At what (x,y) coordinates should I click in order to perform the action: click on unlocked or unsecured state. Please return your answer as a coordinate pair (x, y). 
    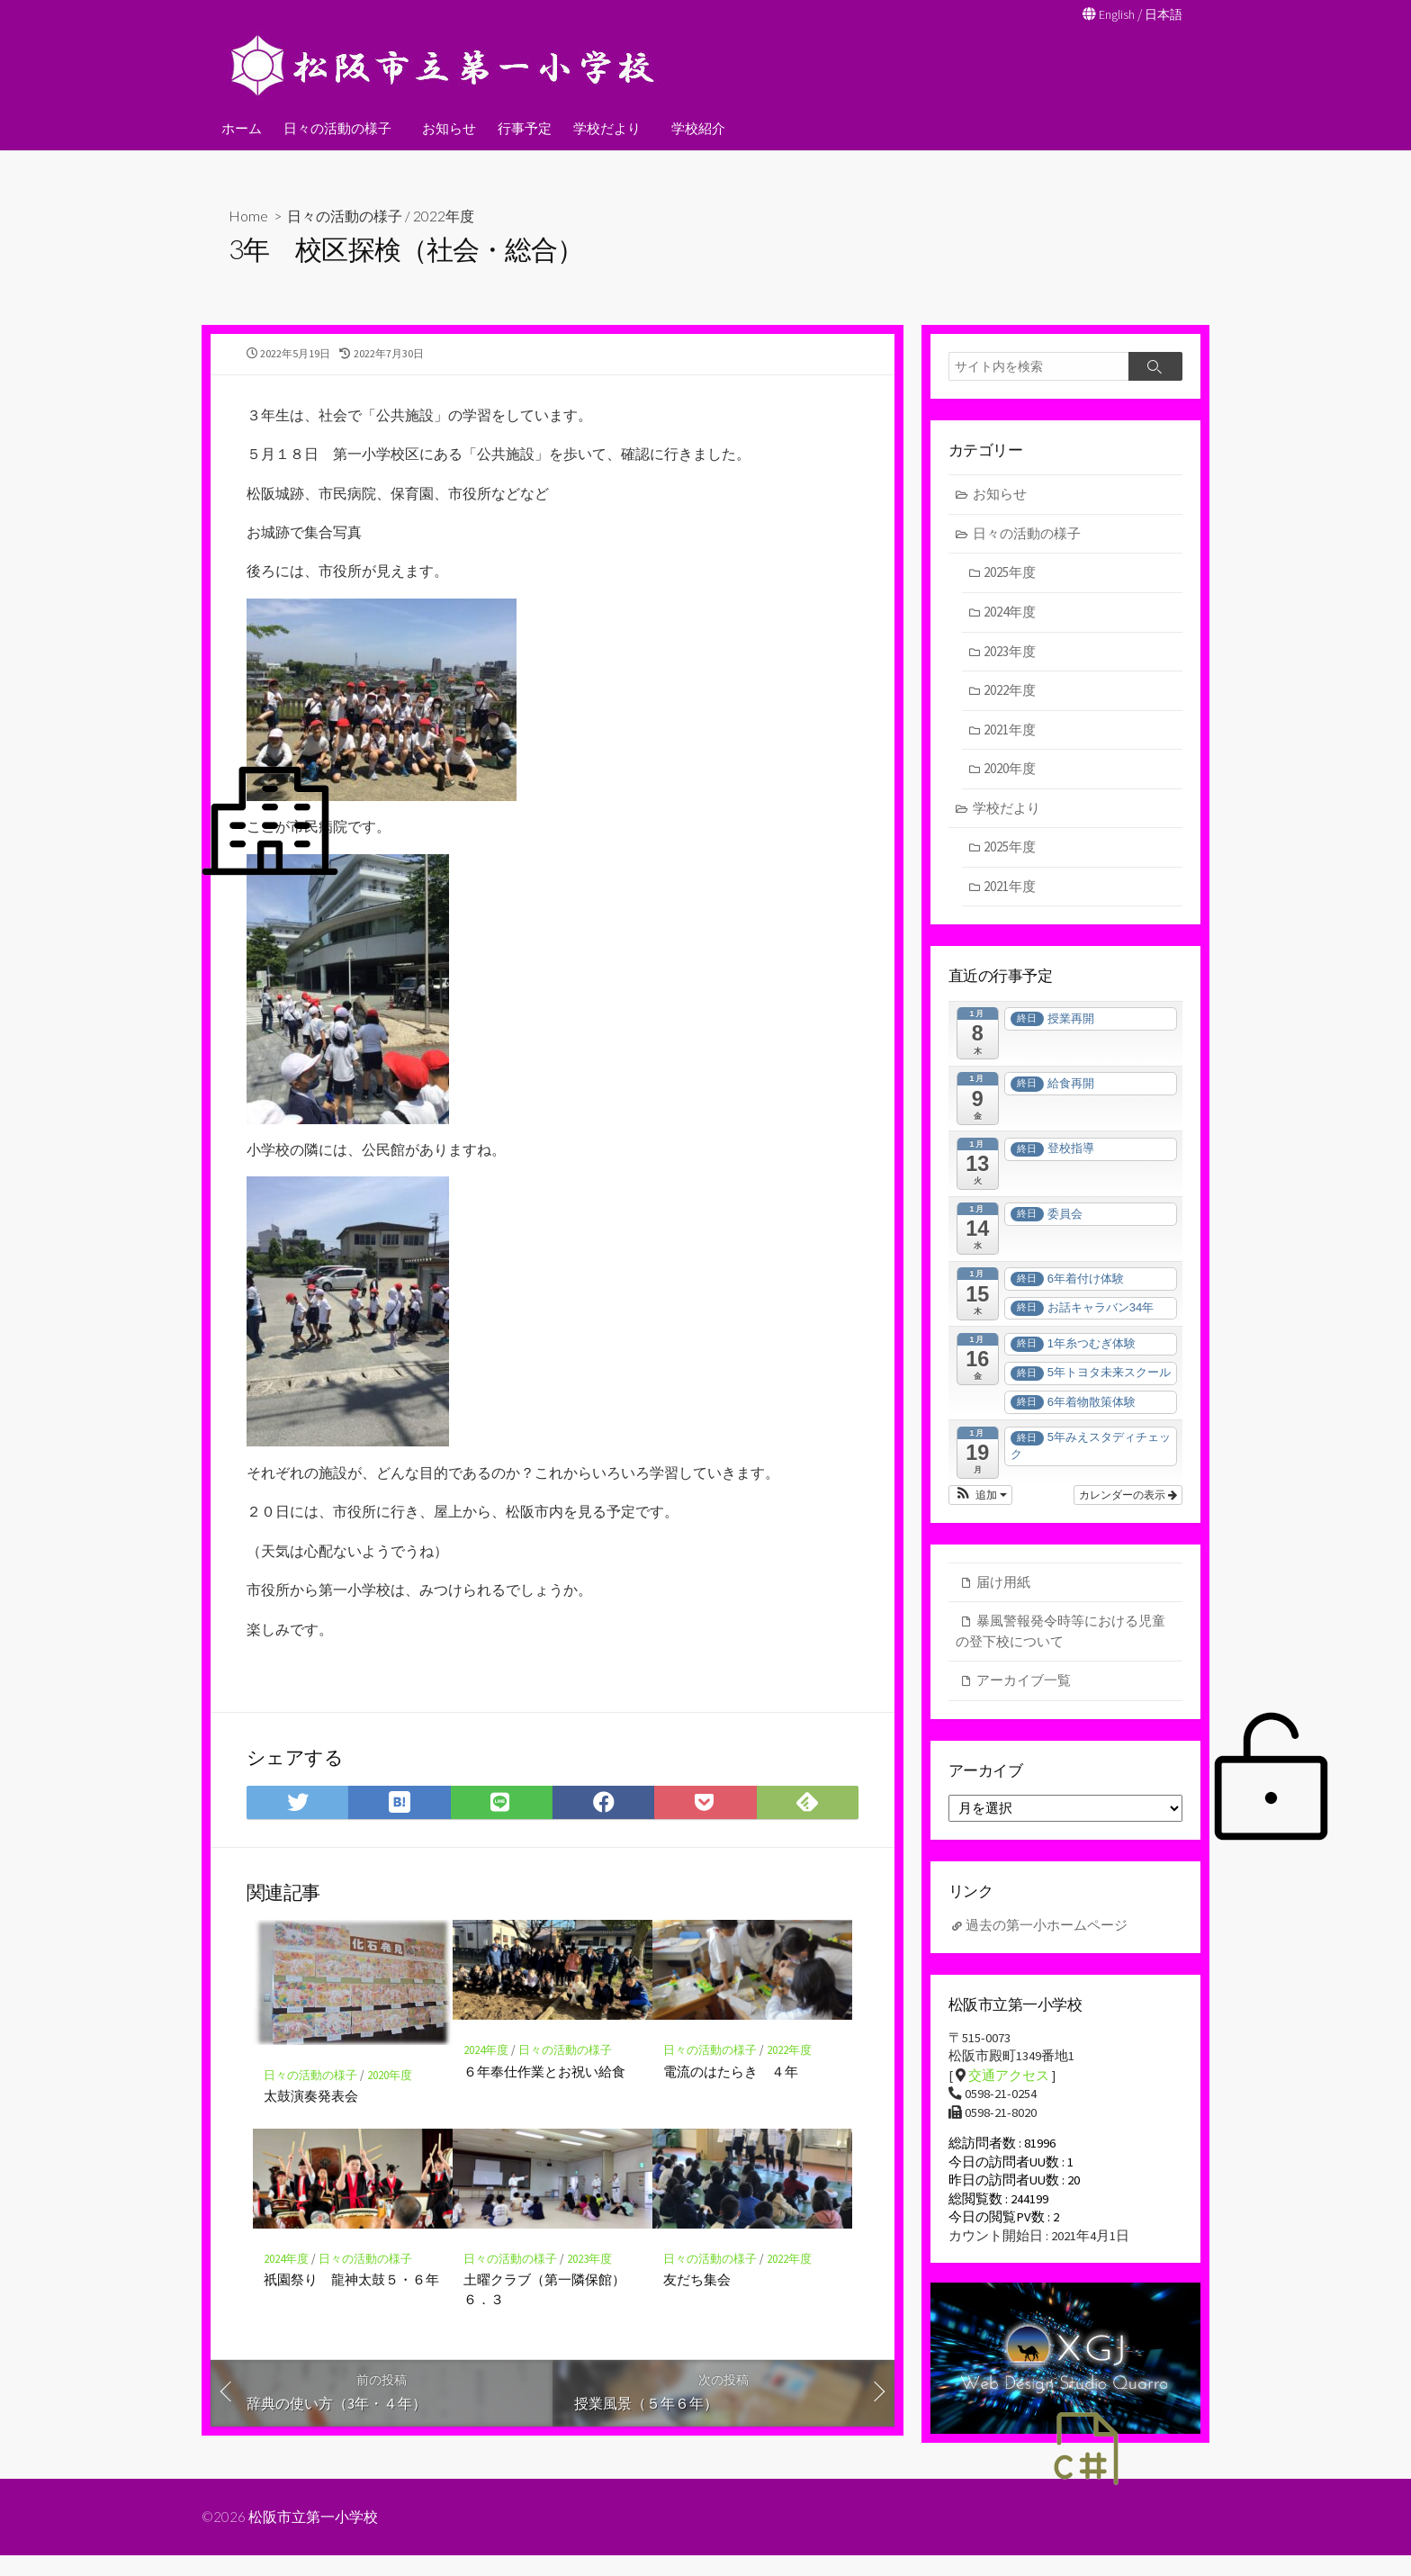
    Looking at the image, I should click on (1271, 1783).